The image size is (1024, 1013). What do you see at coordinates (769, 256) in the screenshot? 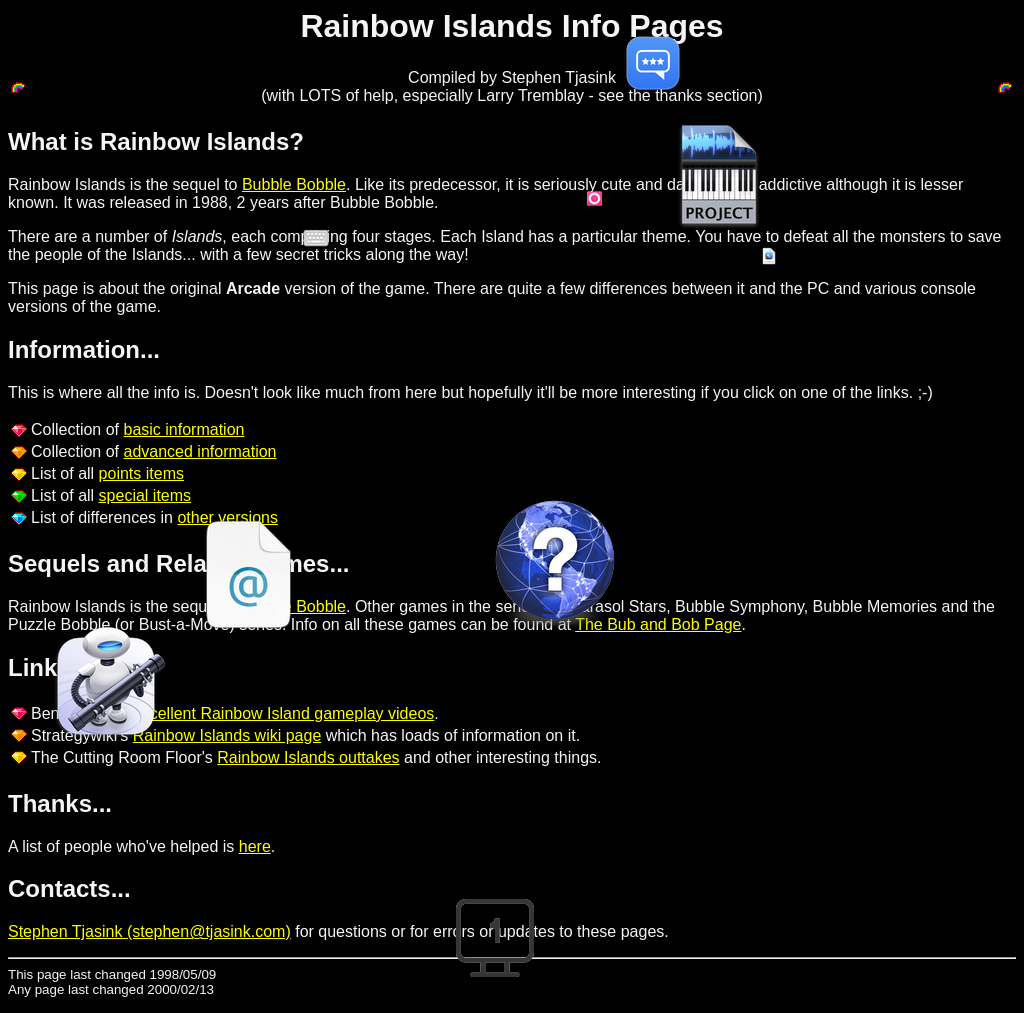
I see `open a screenshot or capture in CleanShot X` at bounding box center [769, 256].